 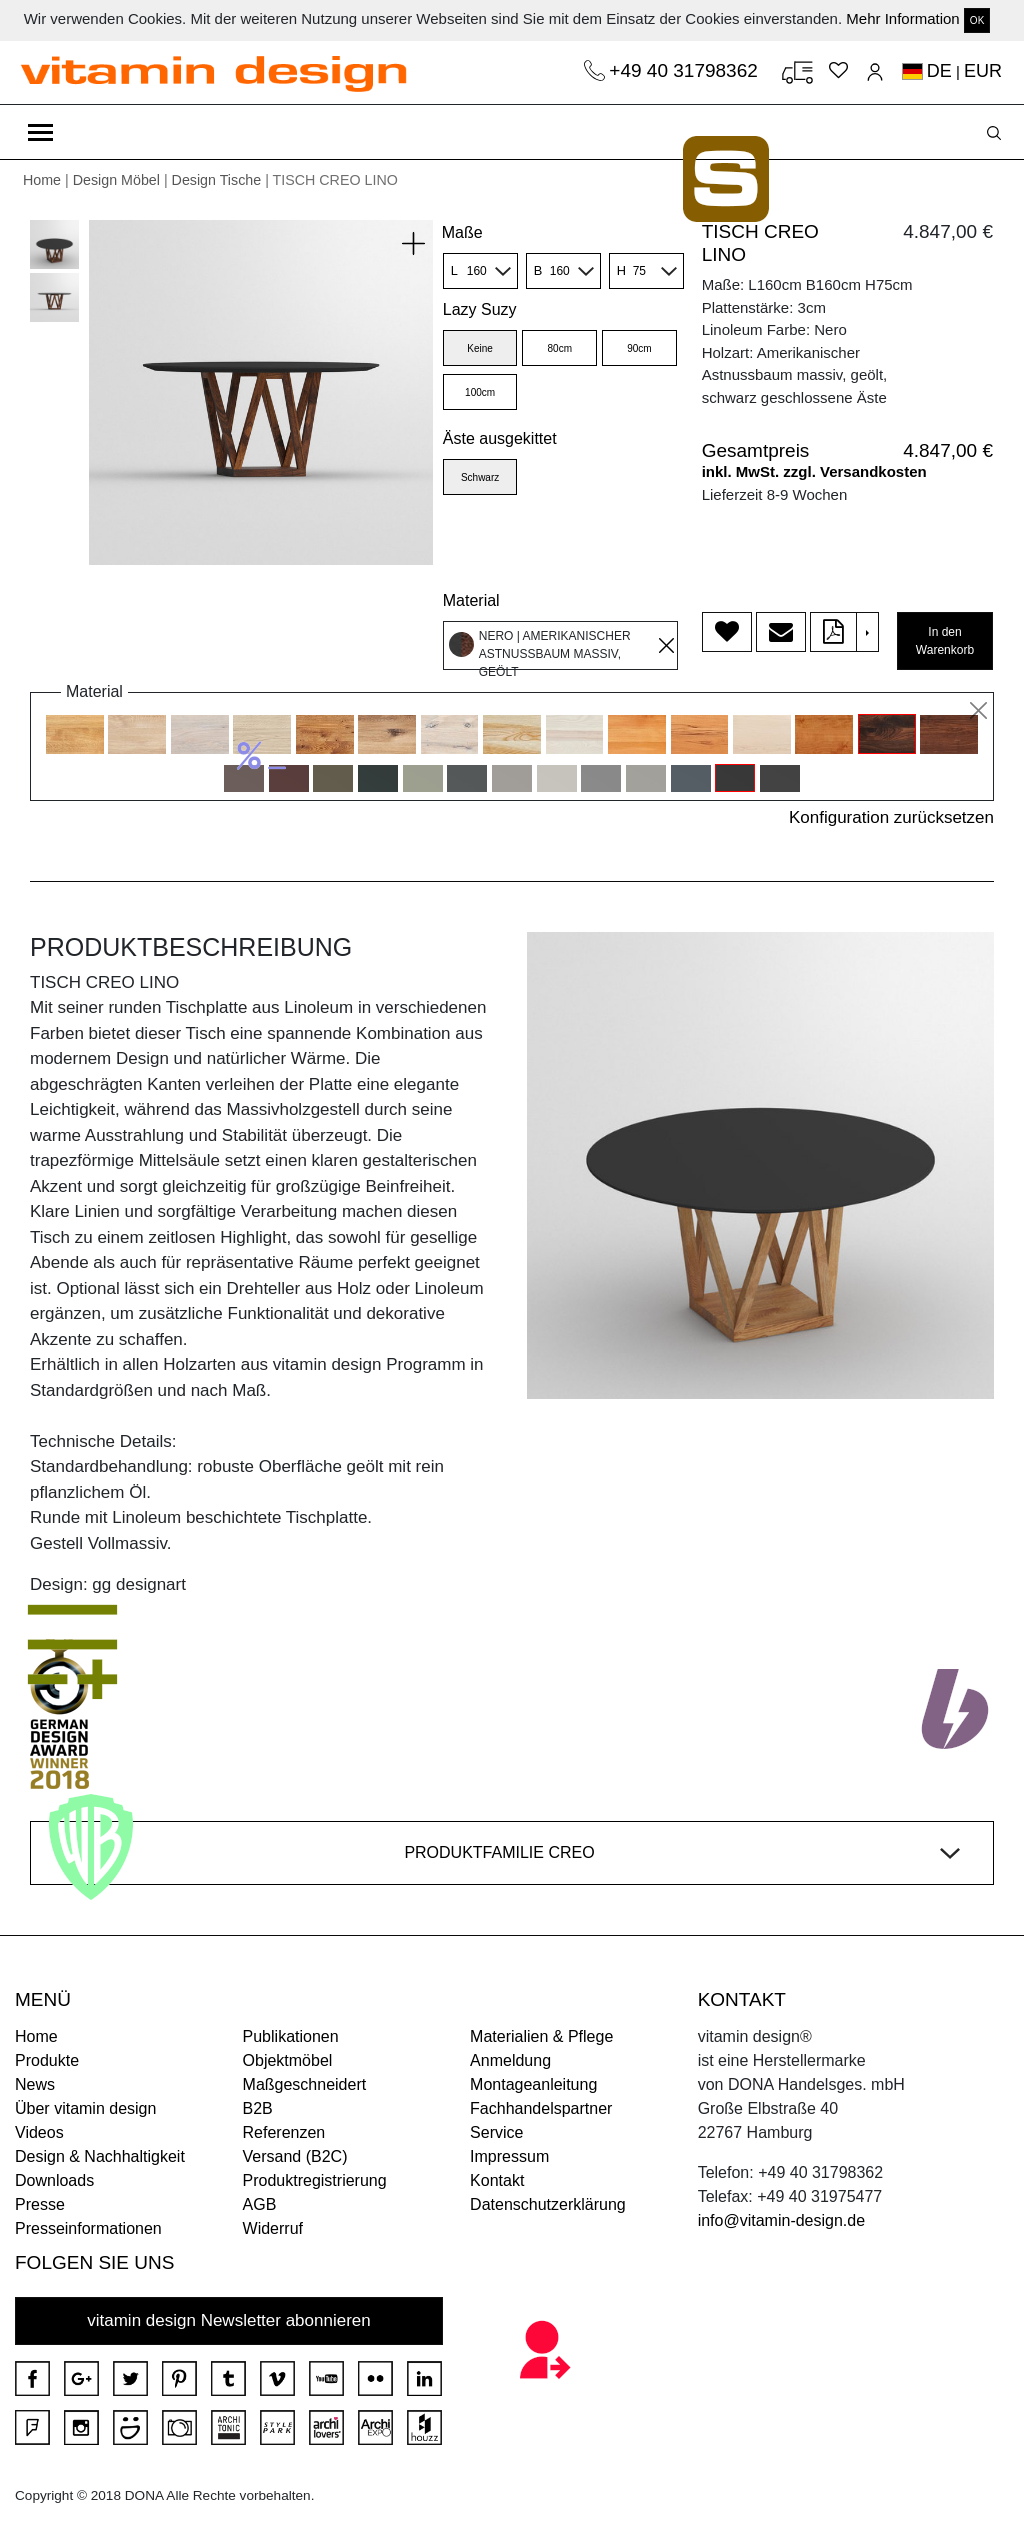 I want to click on add a new menu item, so click(x=72, y=1644).